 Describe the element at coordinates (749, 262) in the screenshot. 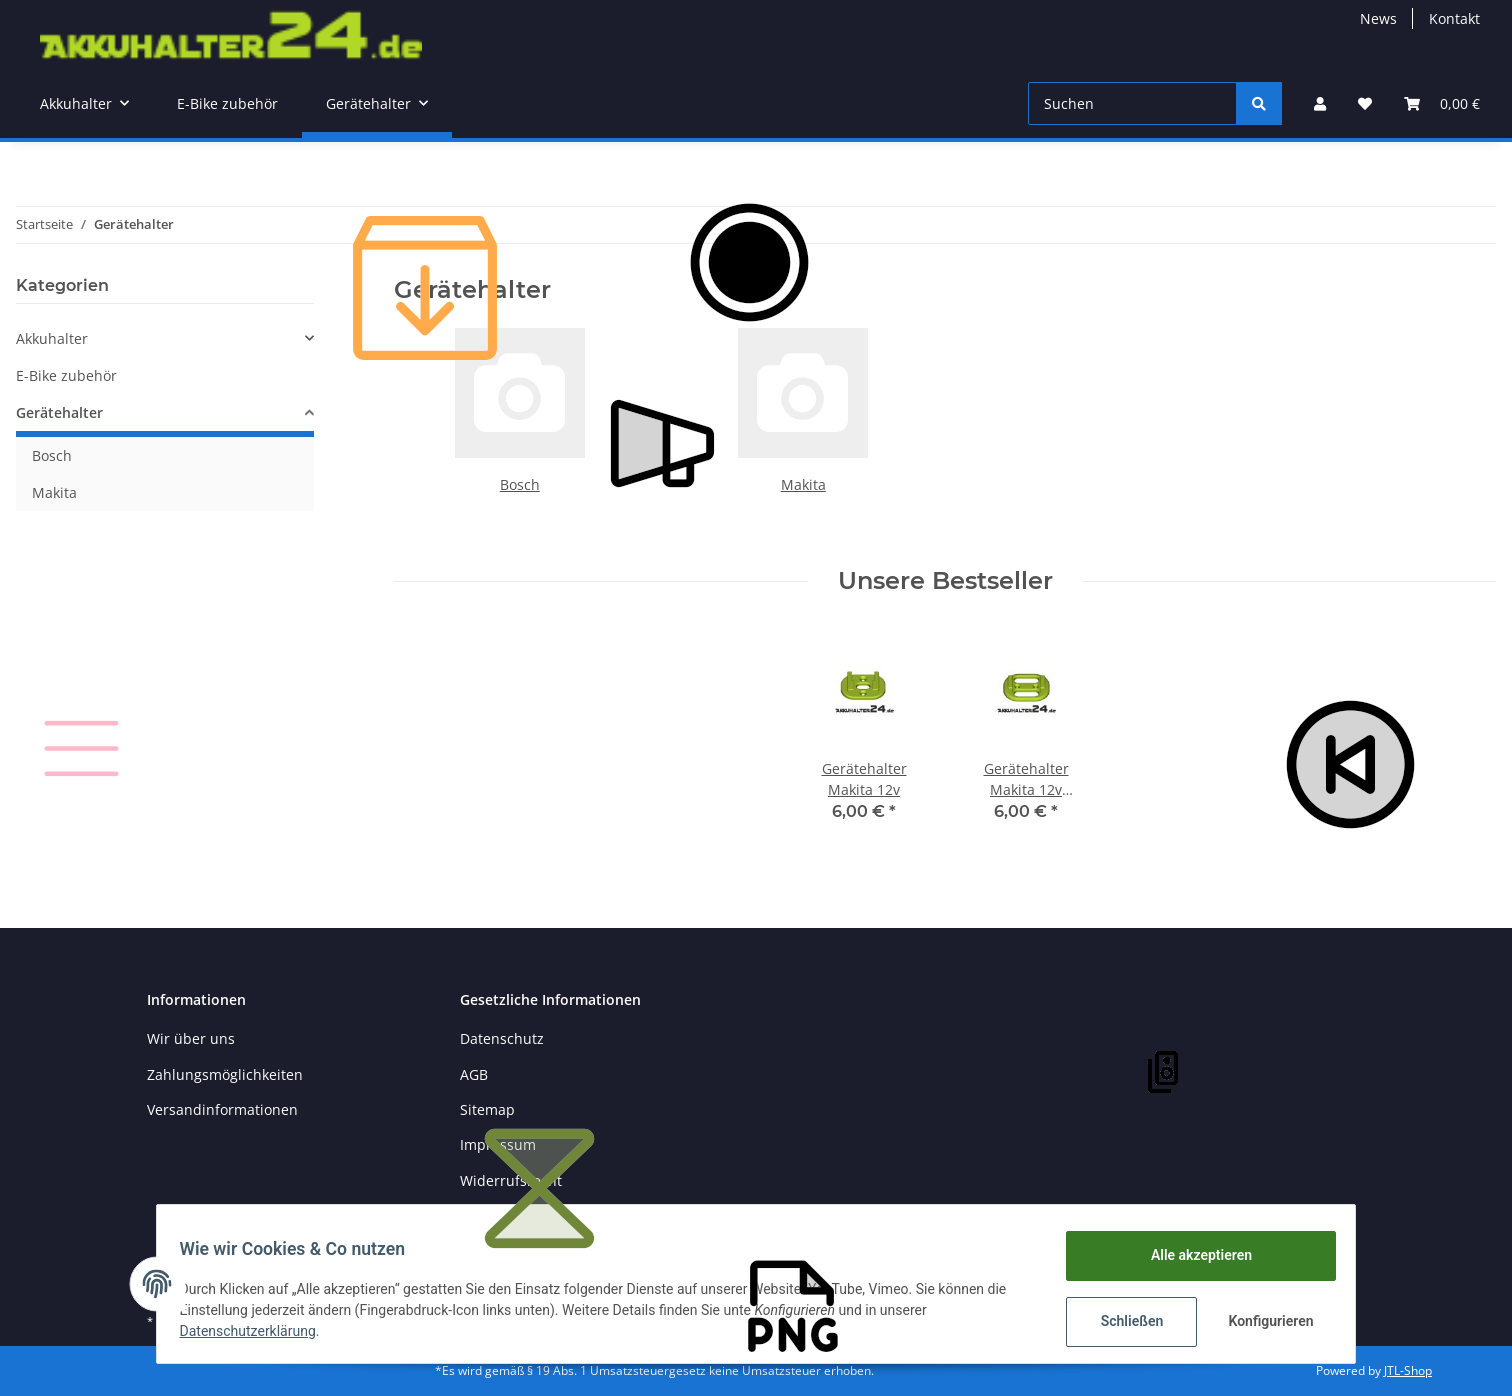

I see `start recording audio or video` at that location.